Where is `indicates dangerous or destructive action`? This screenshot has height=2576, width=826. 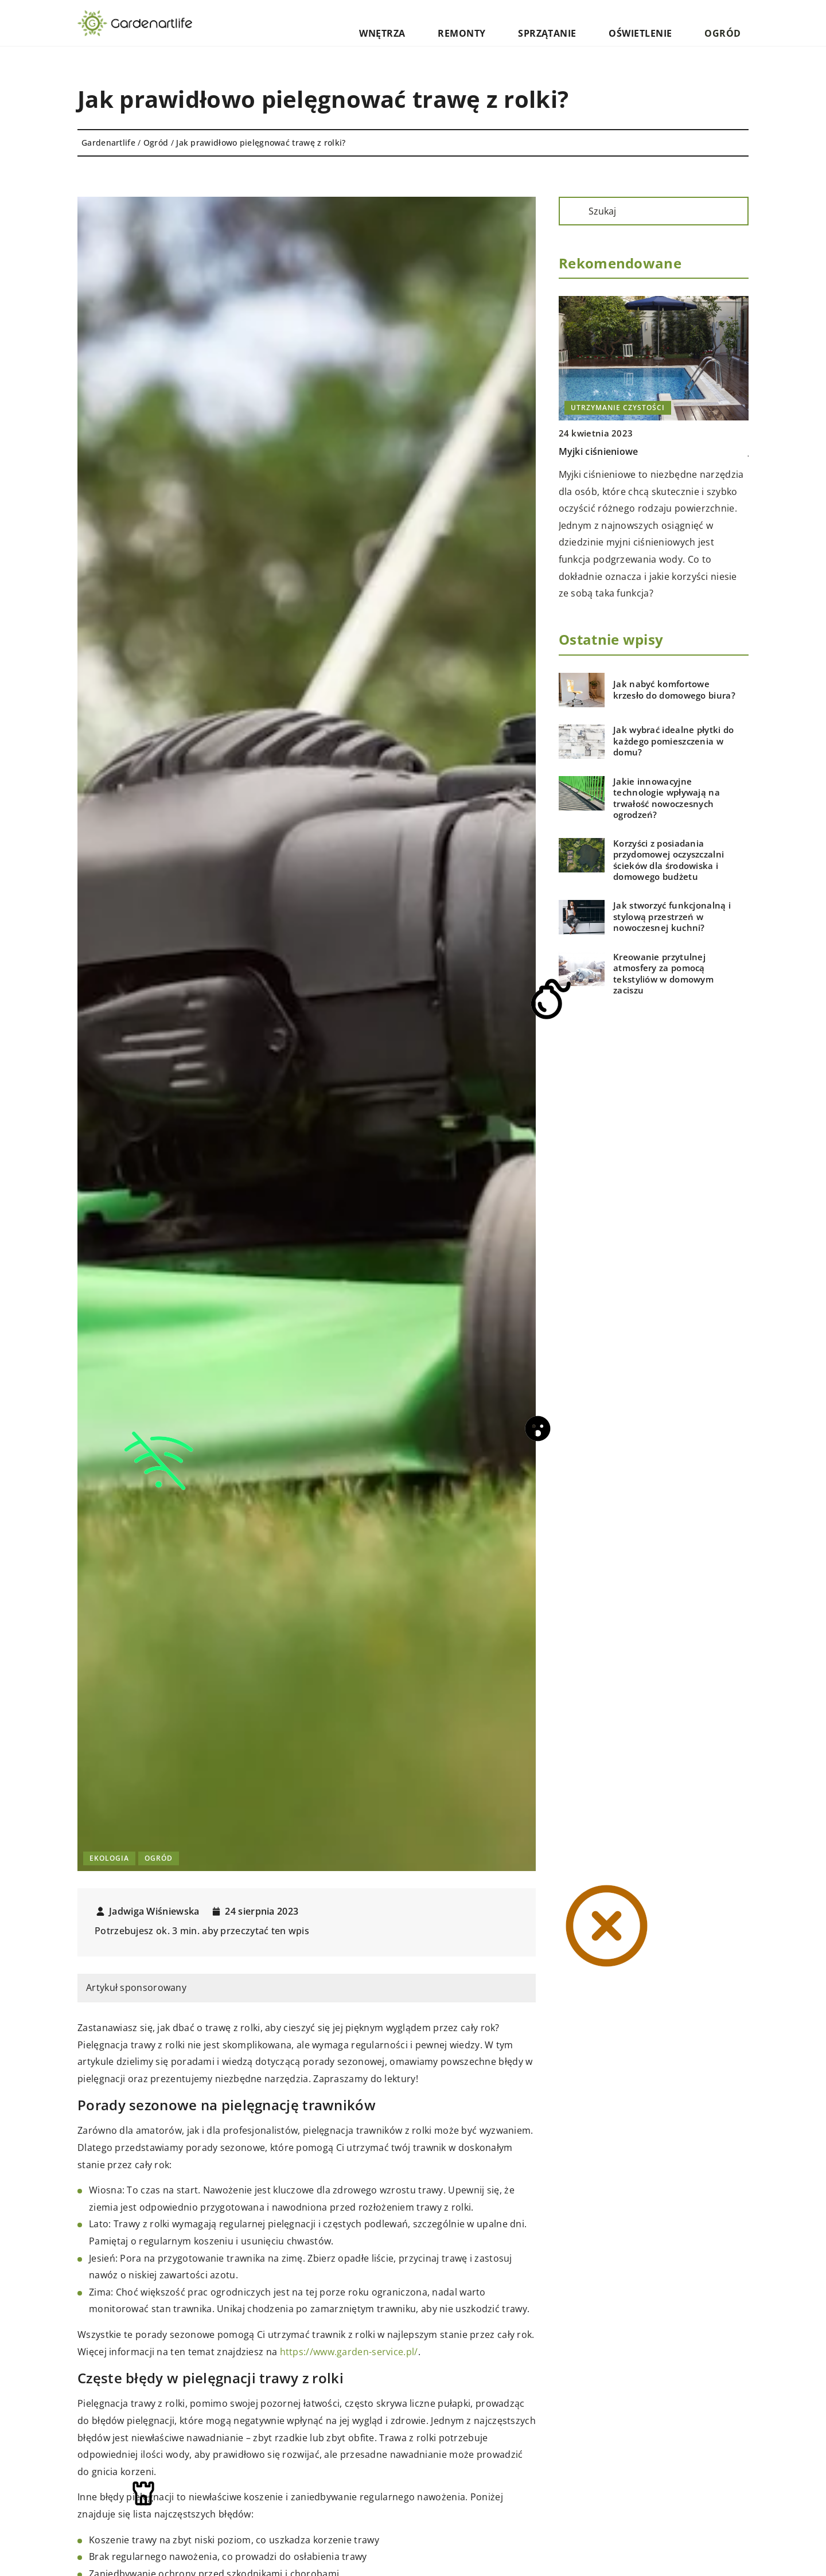
indicates dangerous or destructive action is located at coordinates (549, 998).